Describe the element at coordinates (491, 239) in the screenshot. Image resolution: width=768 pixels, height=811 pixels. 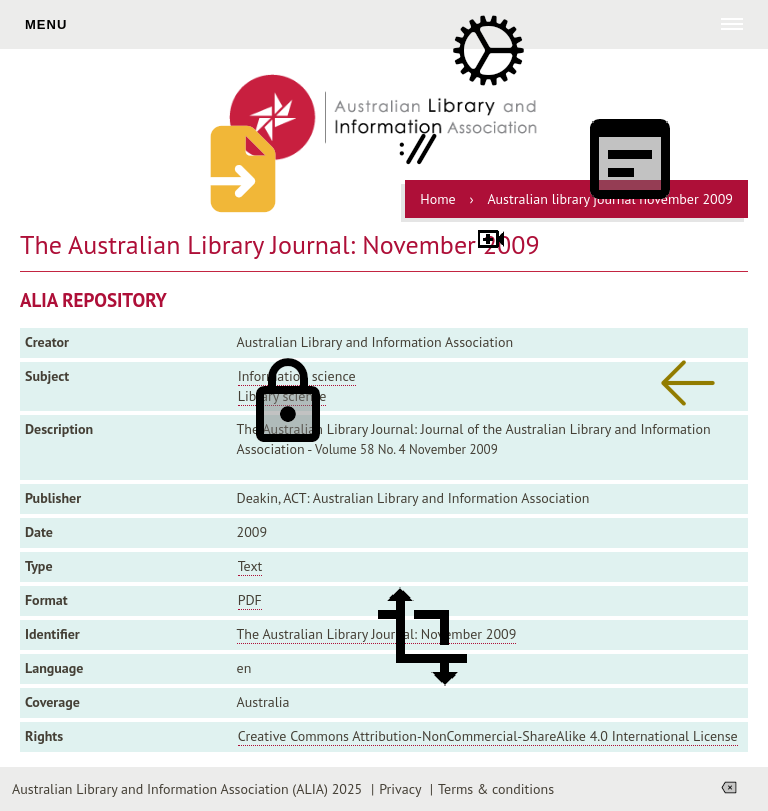
I see `start a new video call` at that location.